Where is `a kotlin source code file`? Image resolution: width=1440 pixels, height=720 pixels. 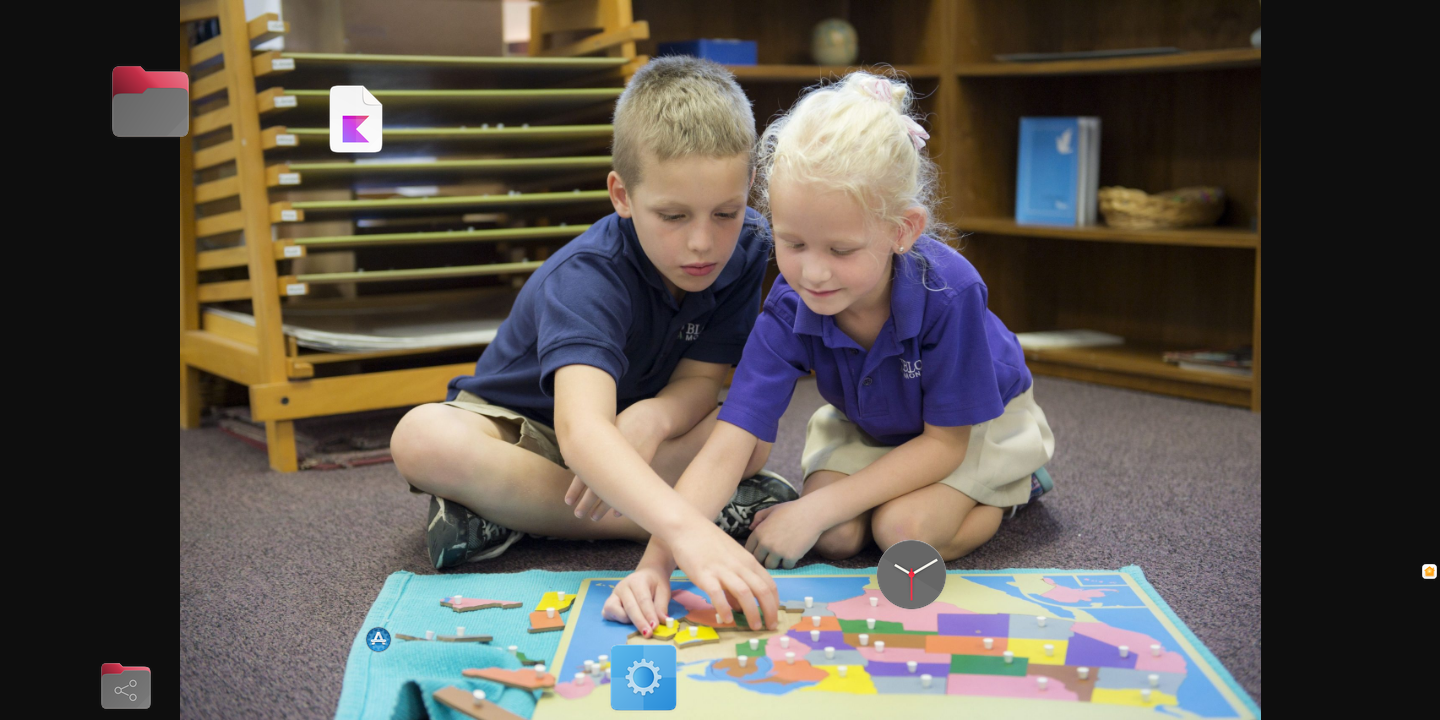 a kotlin source code file is located at coordinates (356, 119).